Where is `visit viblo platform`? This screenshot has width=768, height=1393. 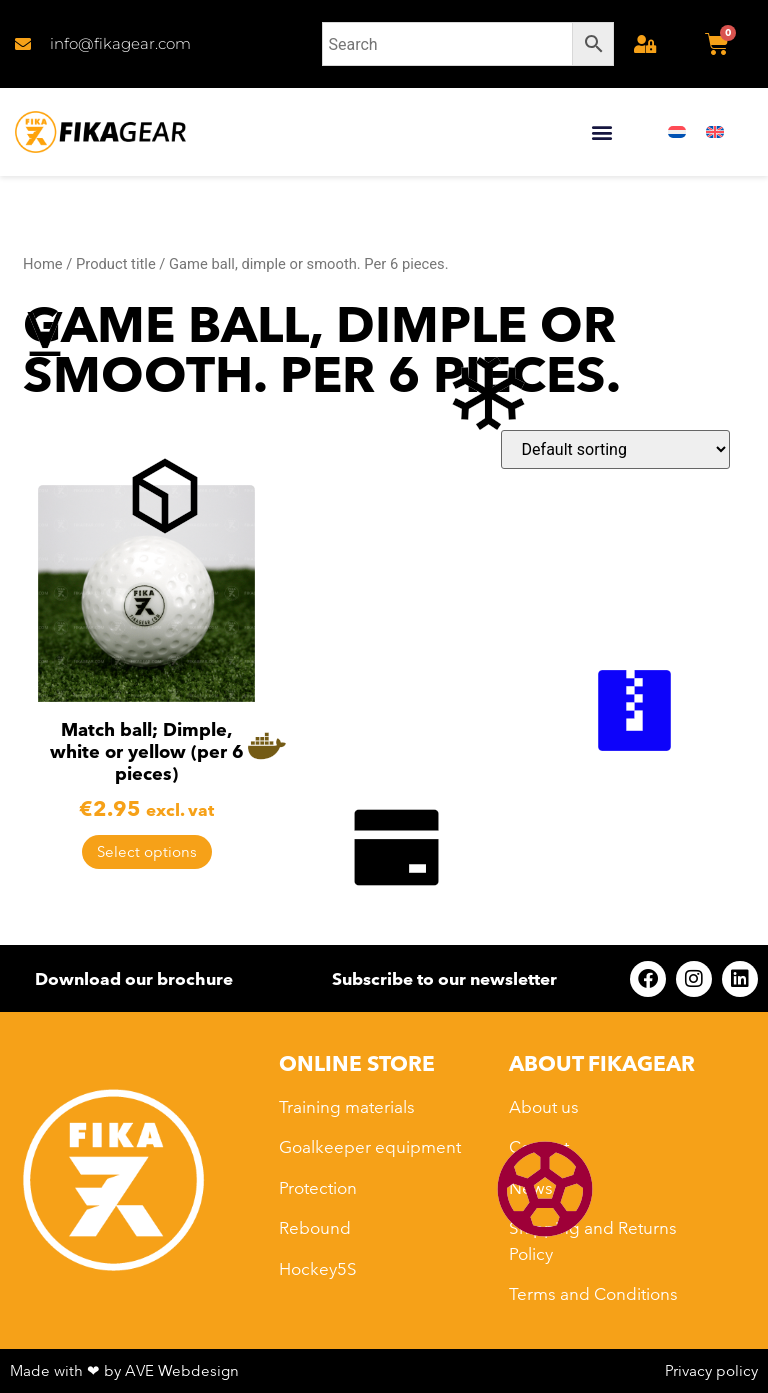
visit viblo platform is located at coordinates (45, 334).